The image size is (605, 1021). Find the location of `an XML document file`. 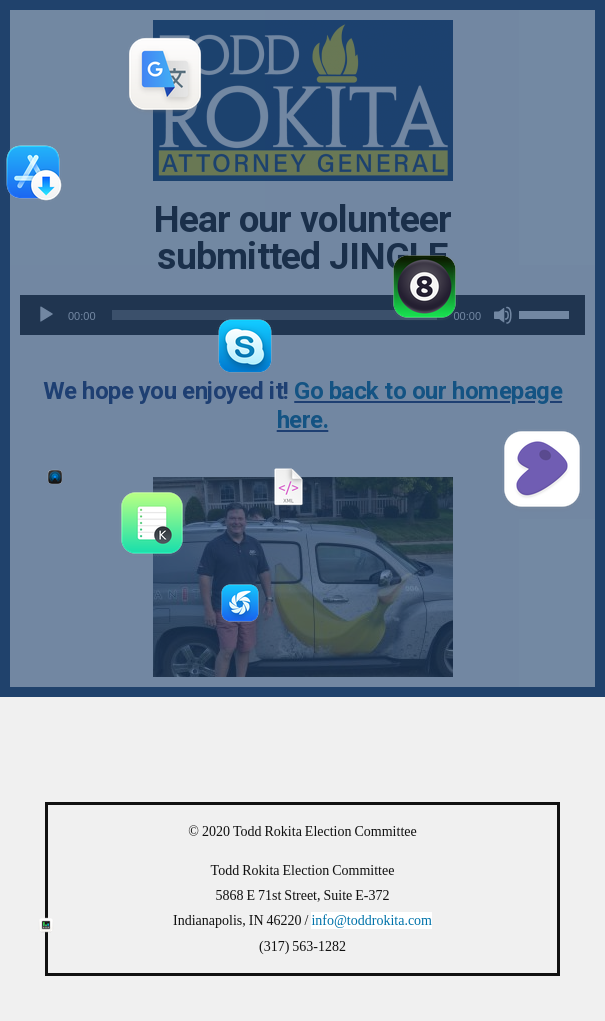

an XML document file is located at coordinates (288, 487).